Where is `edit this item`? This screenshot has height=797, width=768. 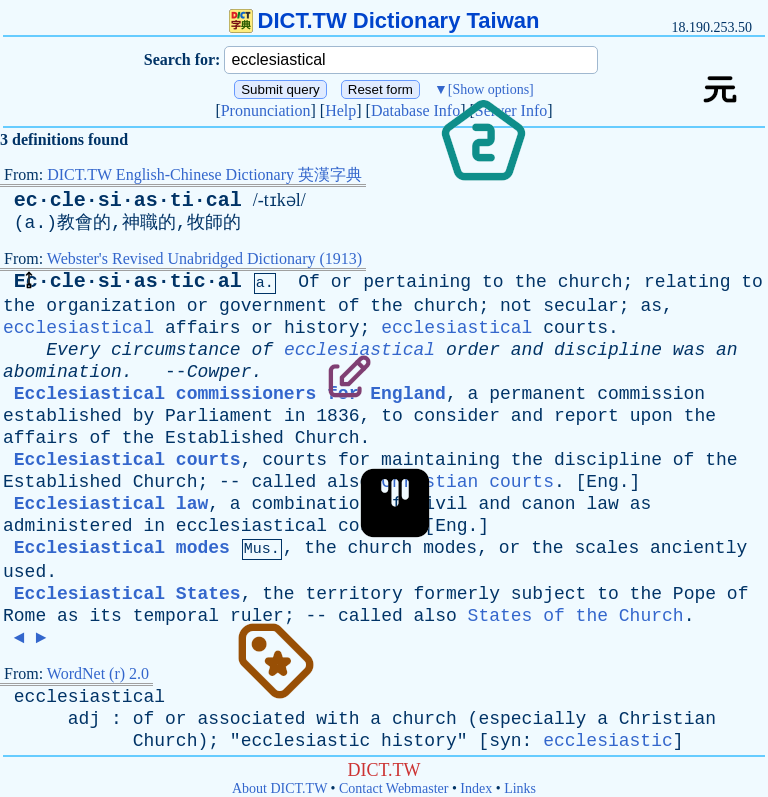 edit this item is located at coordinates (348, 377).